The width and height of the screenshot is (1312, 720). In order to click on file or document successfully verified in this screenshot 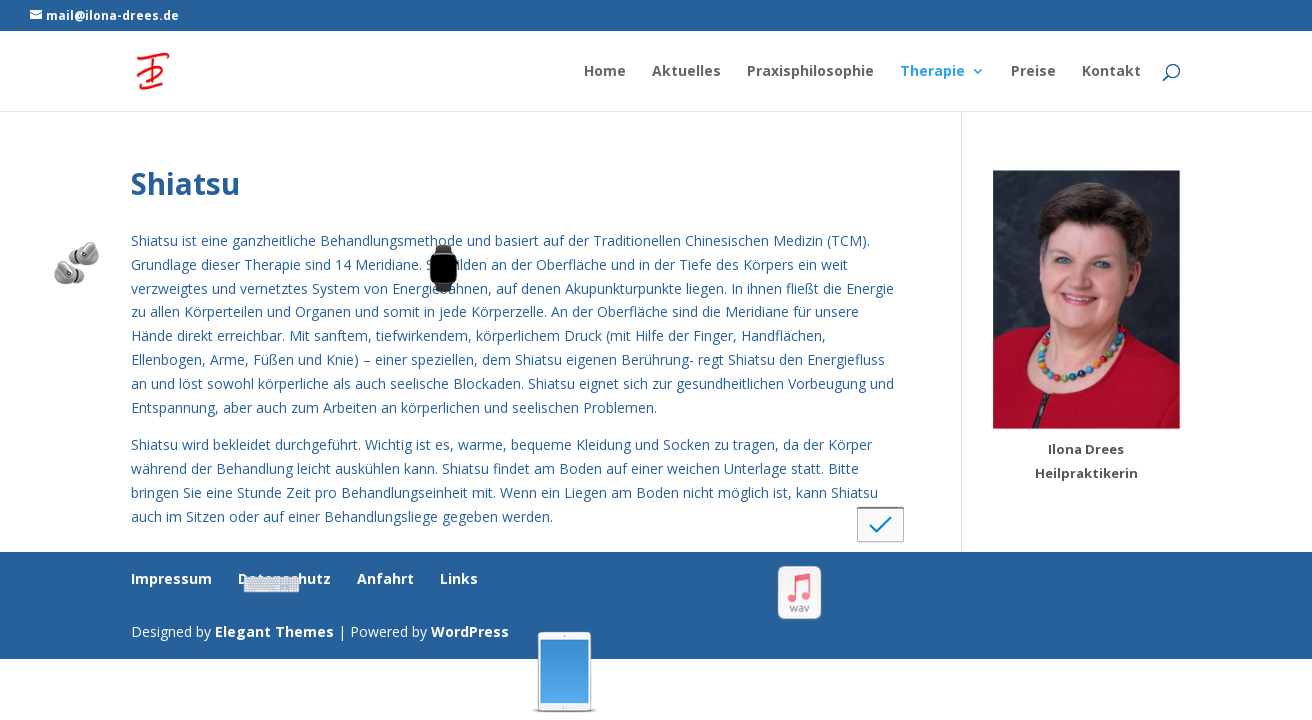, I will do `click(880, 524)`.